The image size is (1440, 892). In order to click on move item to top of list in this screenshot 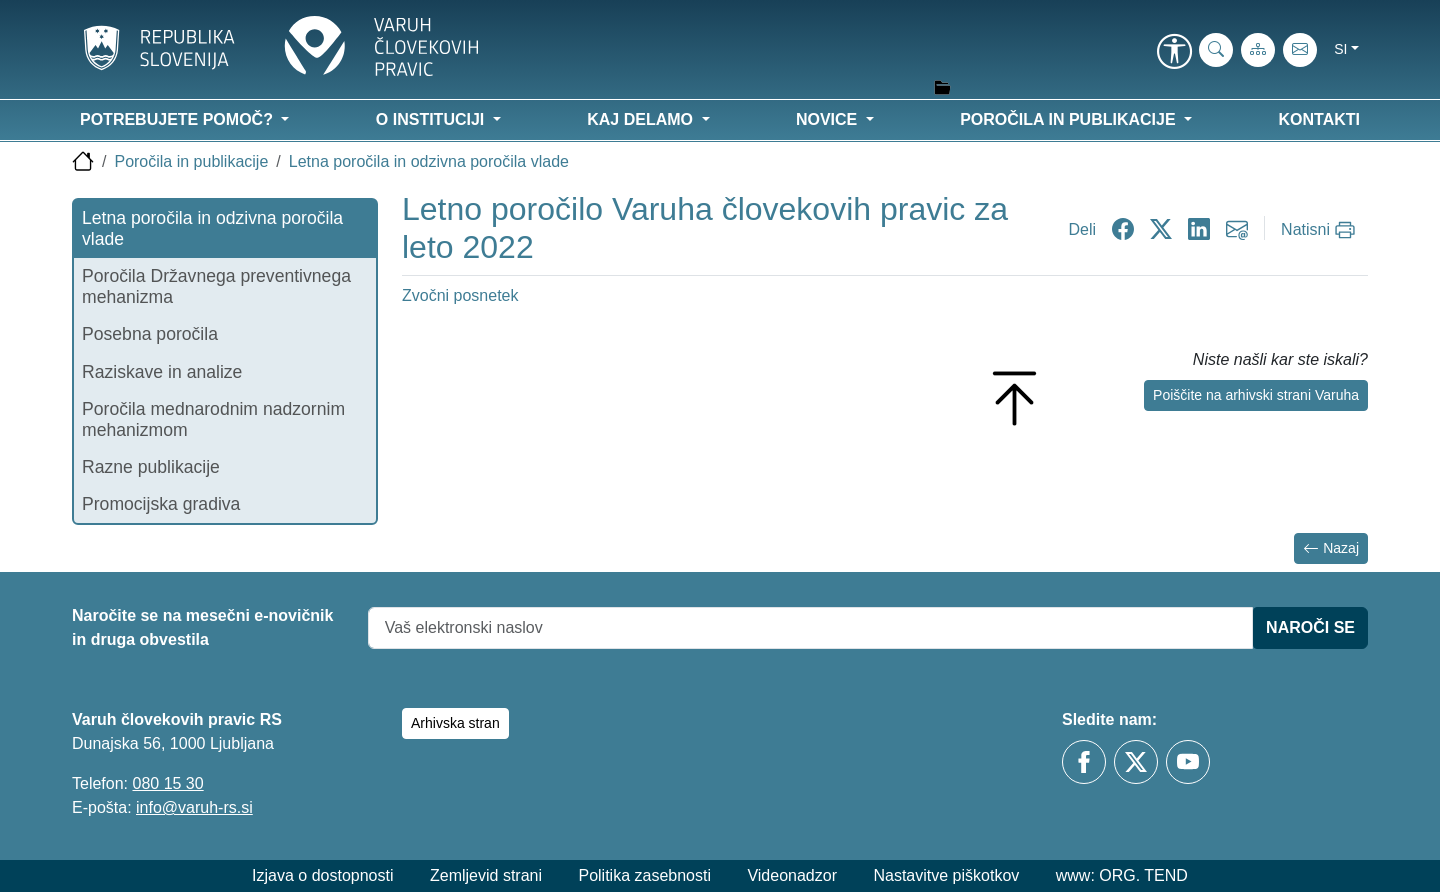, I will do `click(1014, 398)`.